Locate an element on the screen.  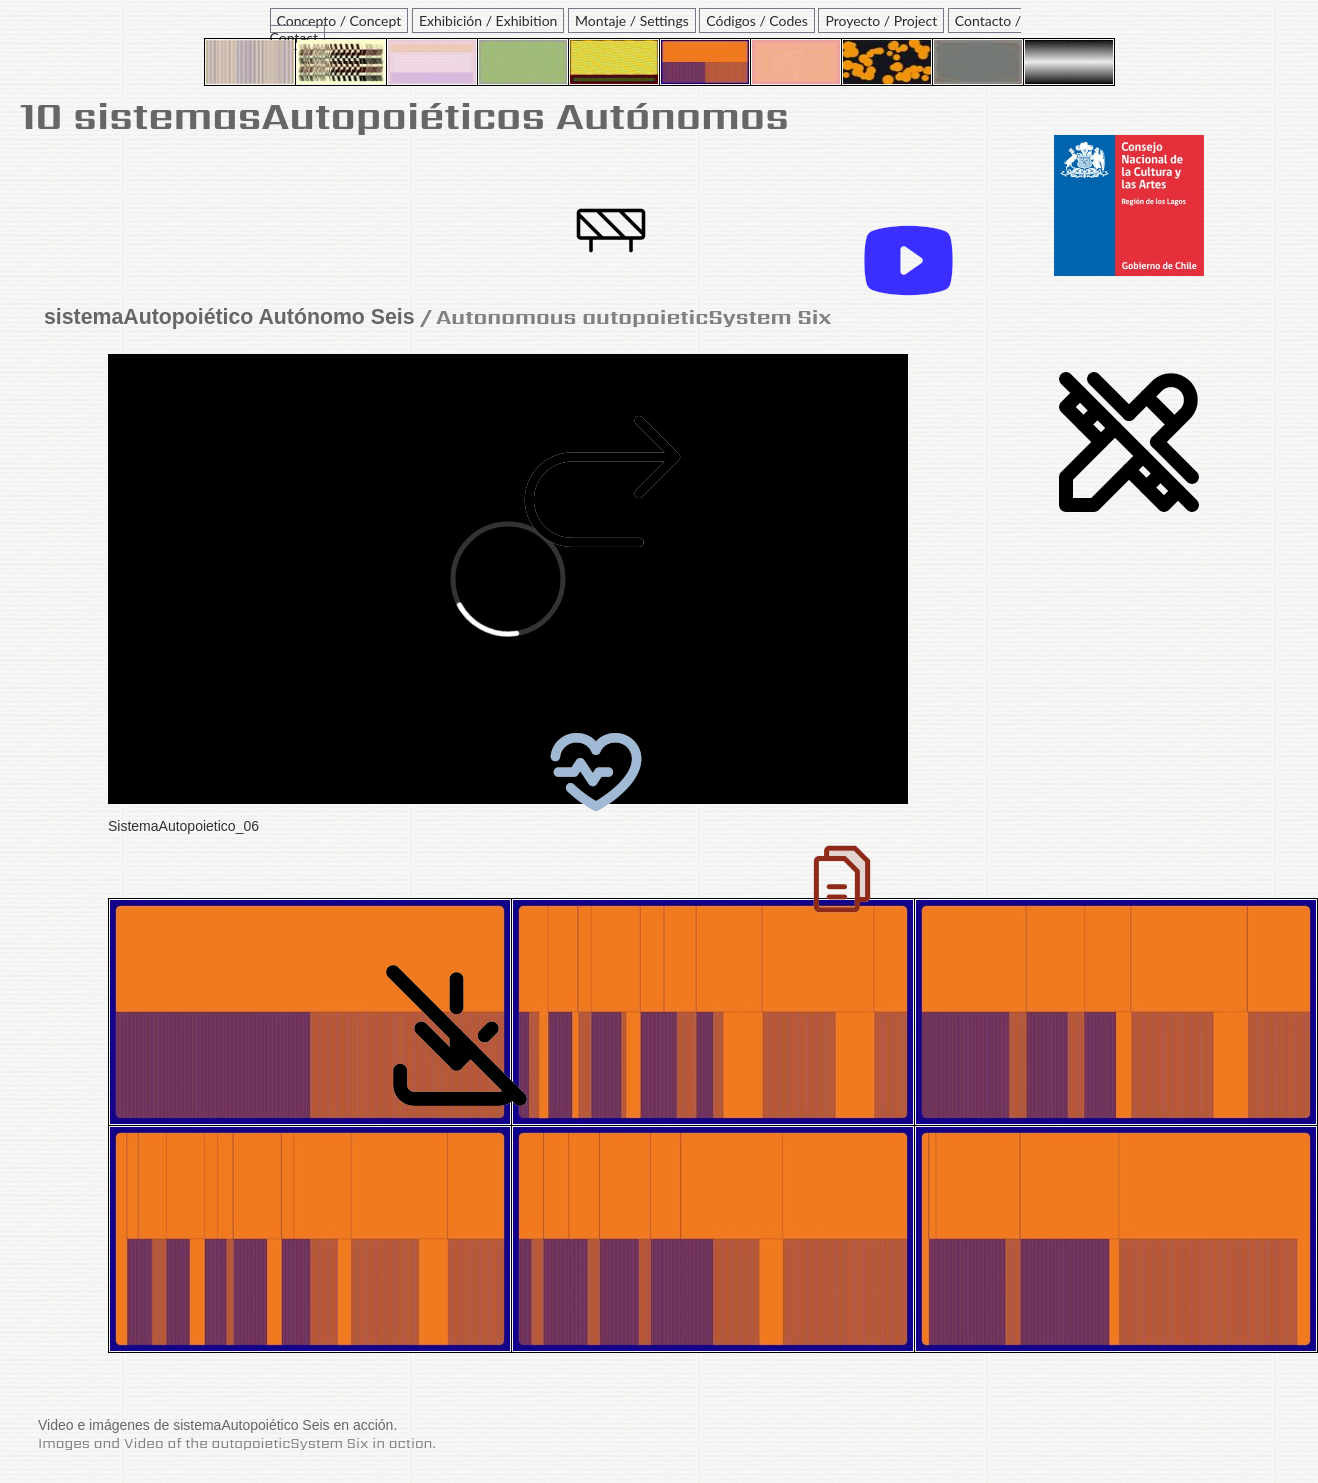
view all files or documents is located at coordinates (842, 879).